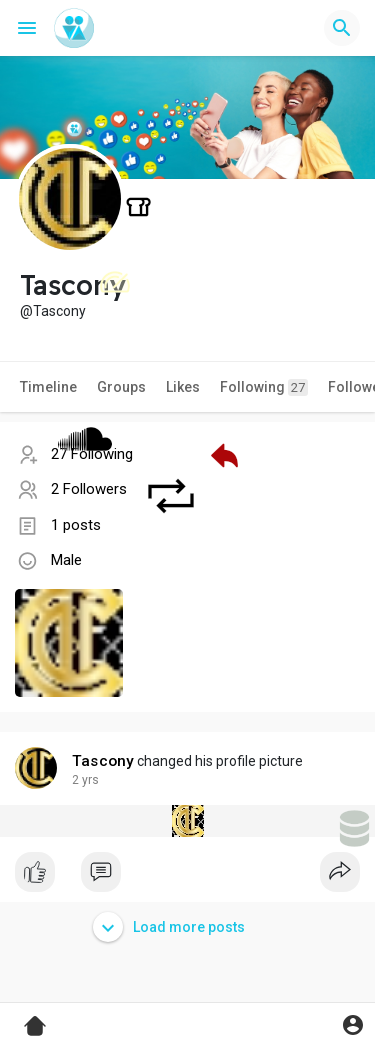 The height and width of the screenshot is (1047, 375). I want to click on view speed or performance metrics, so click(115, 283).